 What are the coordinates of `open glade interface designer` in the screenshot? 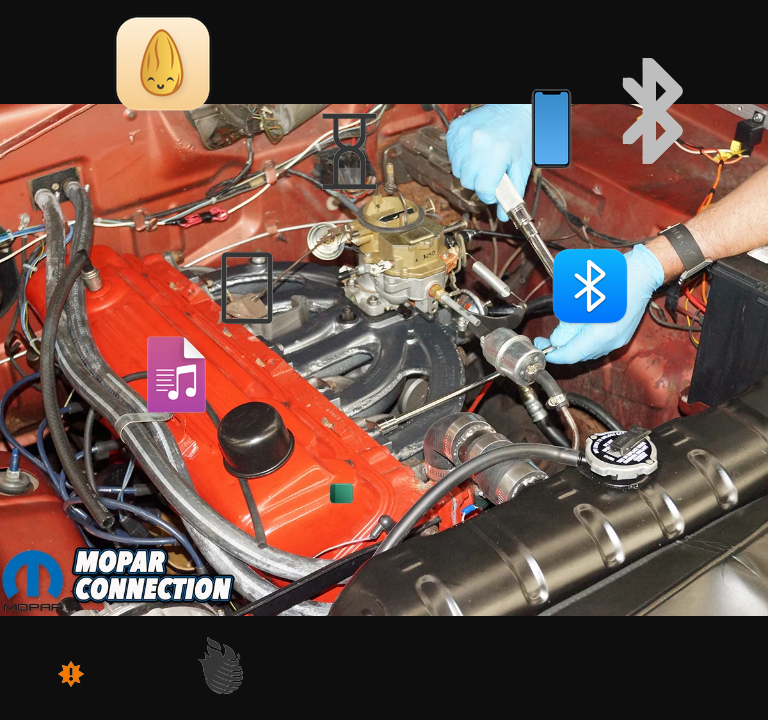 It's located at (220, 665).